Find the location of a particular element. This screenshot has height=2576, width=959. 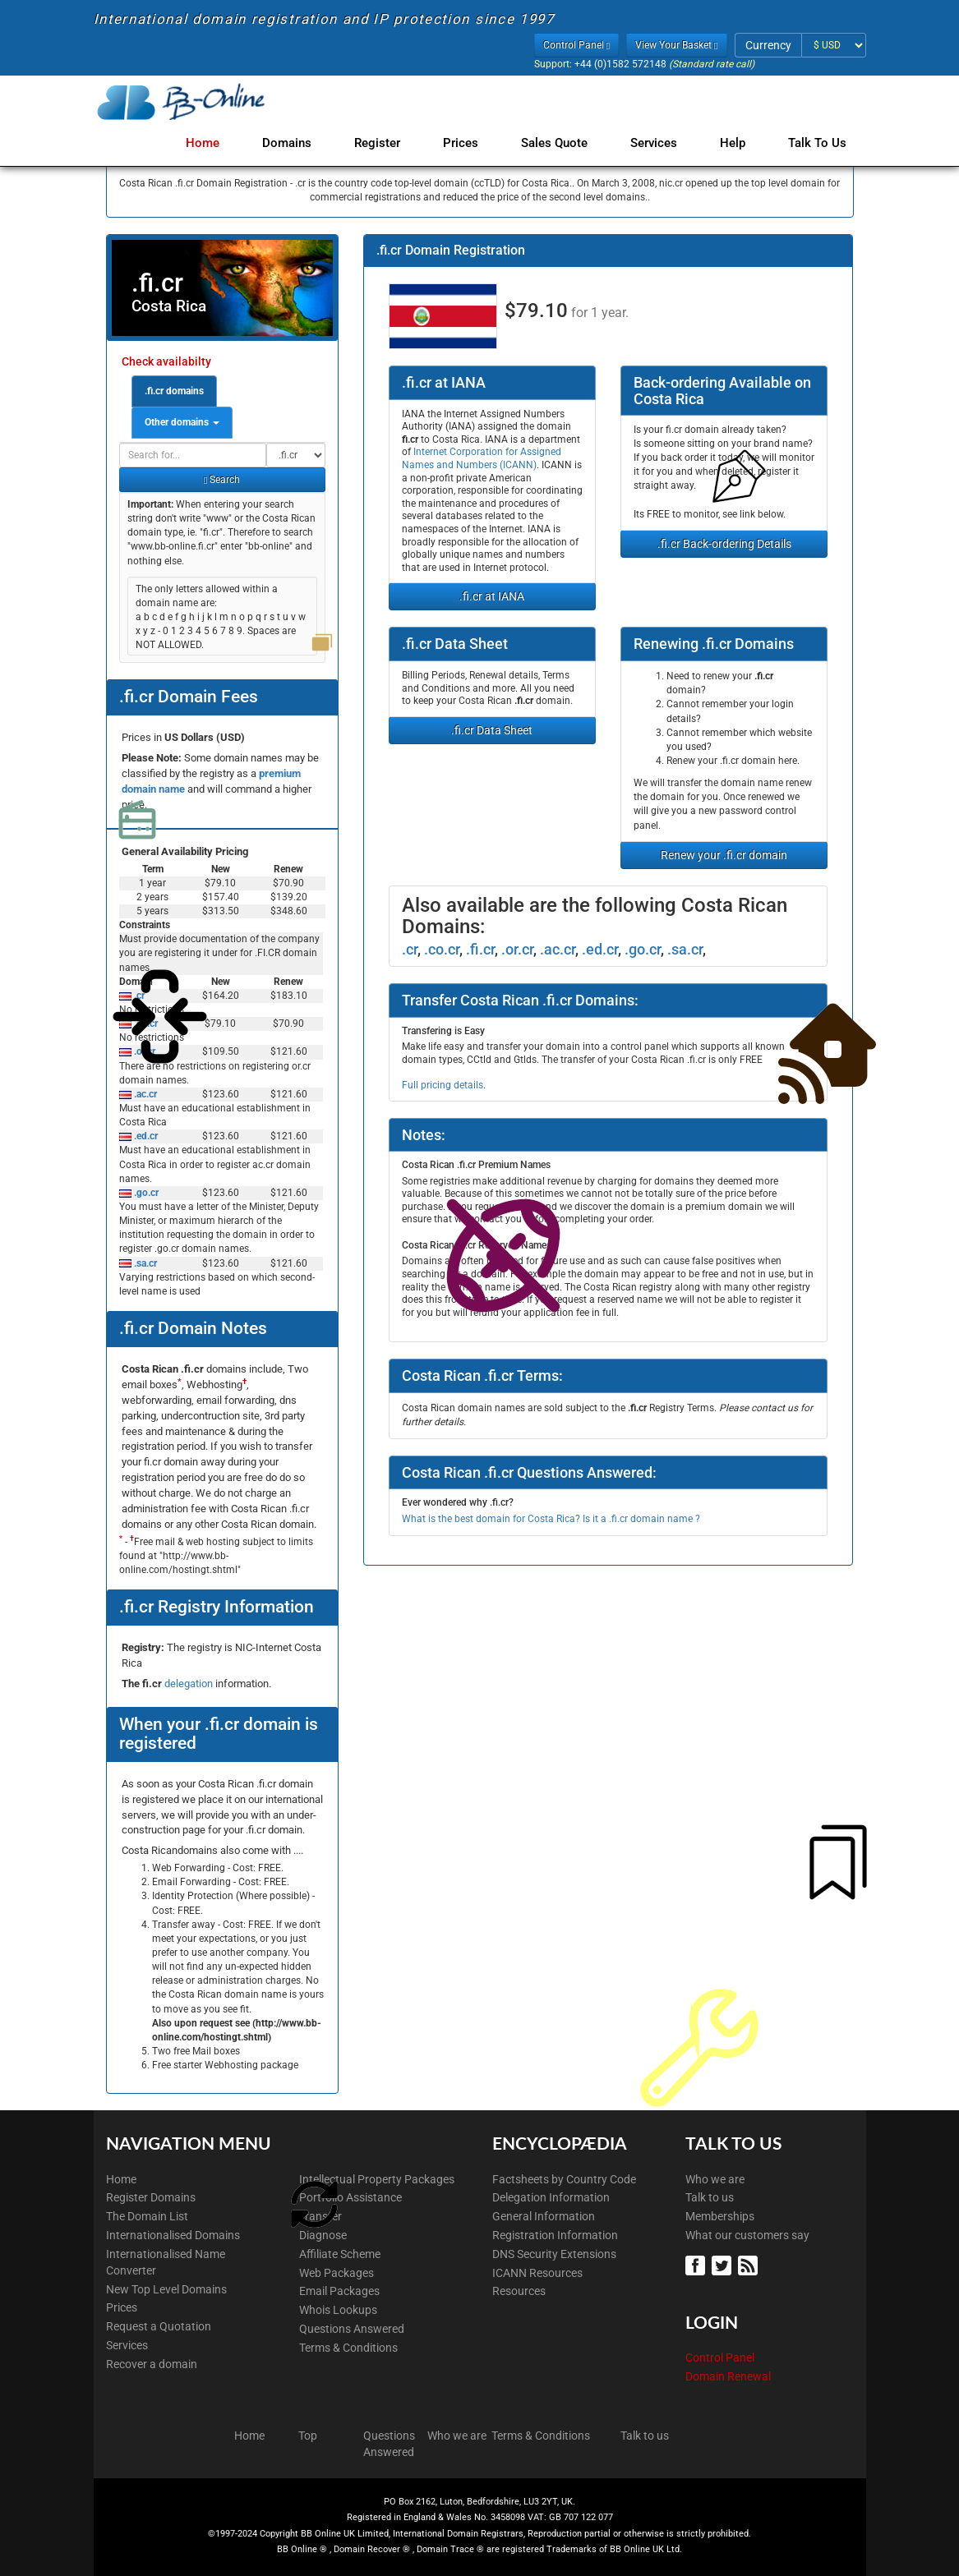

access settings or configuration options is located at coordinates (699, 2048).